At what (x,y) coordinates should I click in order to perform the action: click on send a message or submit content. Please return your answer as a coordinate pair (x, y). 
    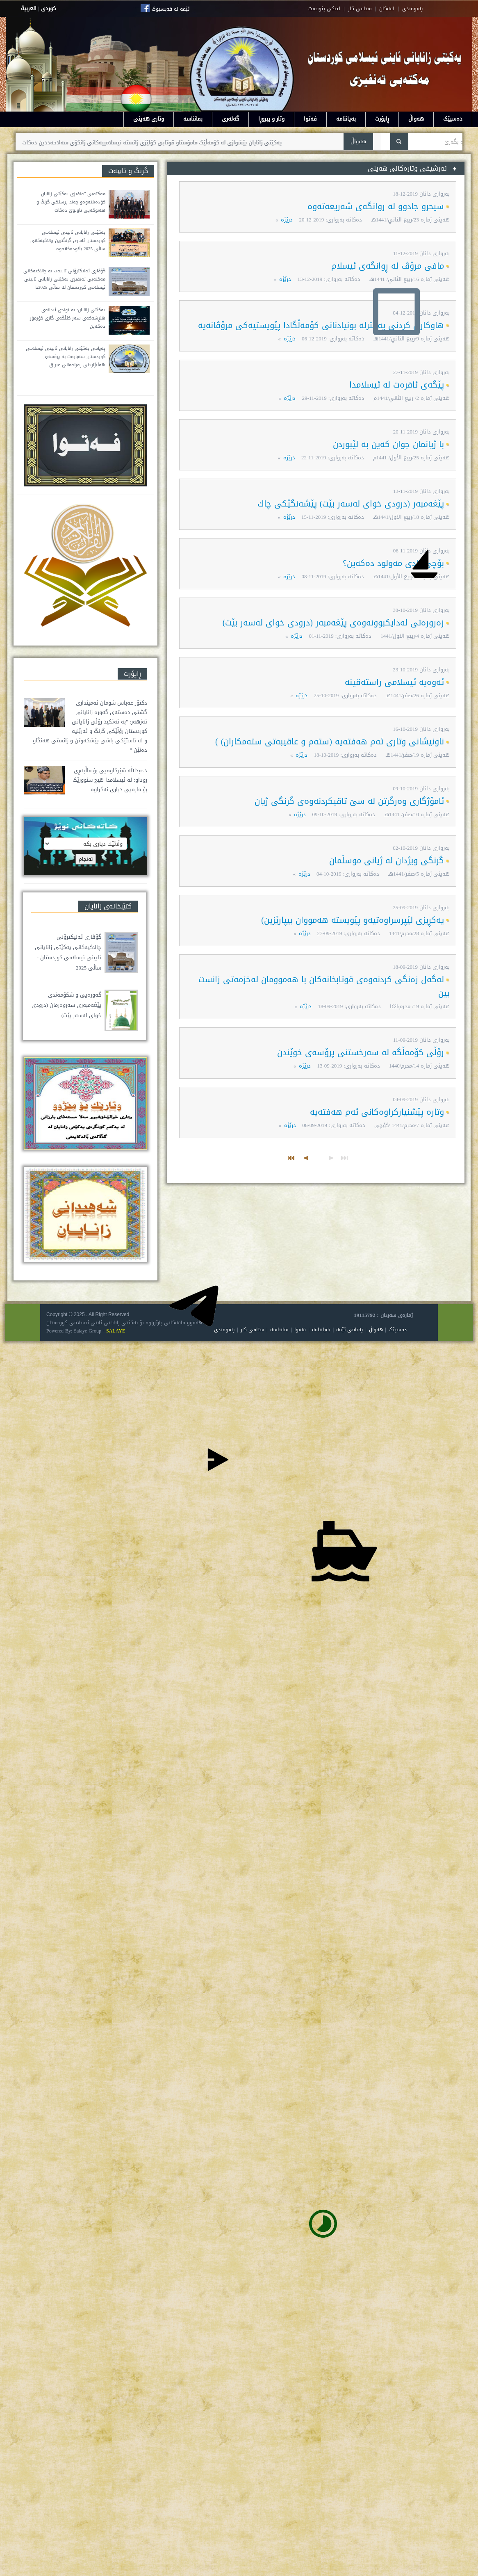
    Looking at the image, I should click on (217, 1460).